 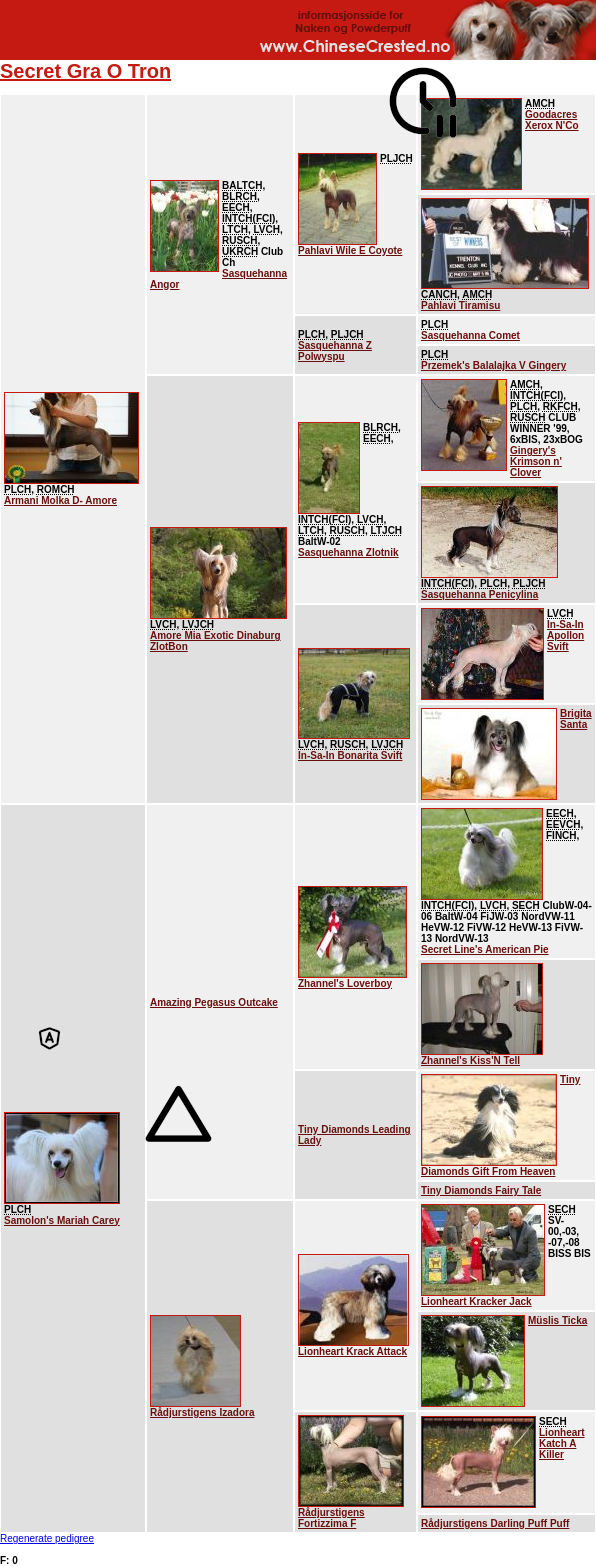 I want to click on angular framework logo, so click(x=49, y=1038).